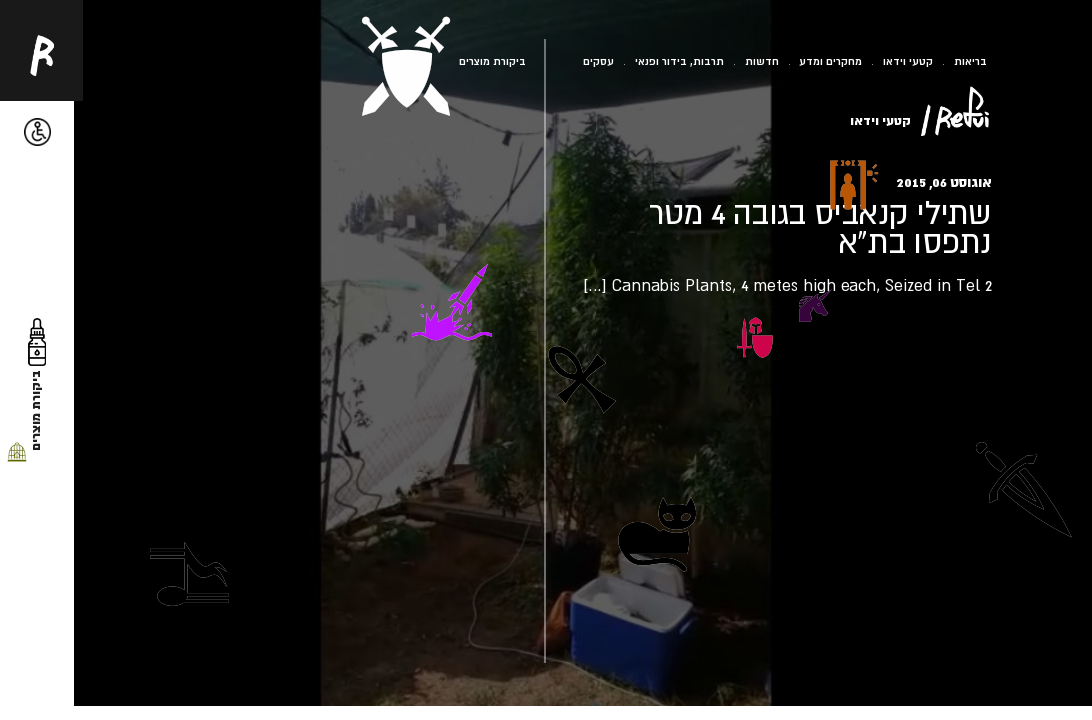 The height and width of the screenshot is (720, 1092). I want to click on access egyptian or ancient-themed content, so click(582, 380).